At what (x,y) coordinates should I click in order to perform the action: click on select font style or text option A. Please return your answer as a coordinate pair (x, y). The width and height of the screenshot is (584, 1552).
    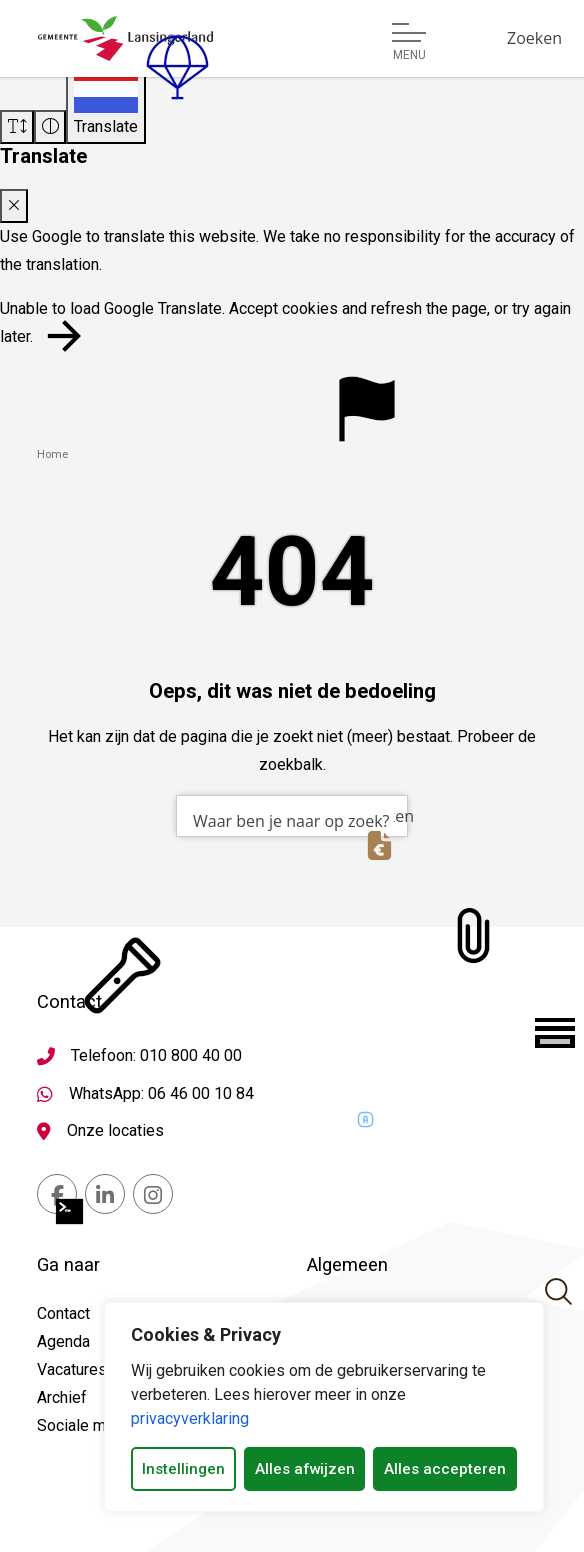
    Looking at the image, I should click on (365, 1119).